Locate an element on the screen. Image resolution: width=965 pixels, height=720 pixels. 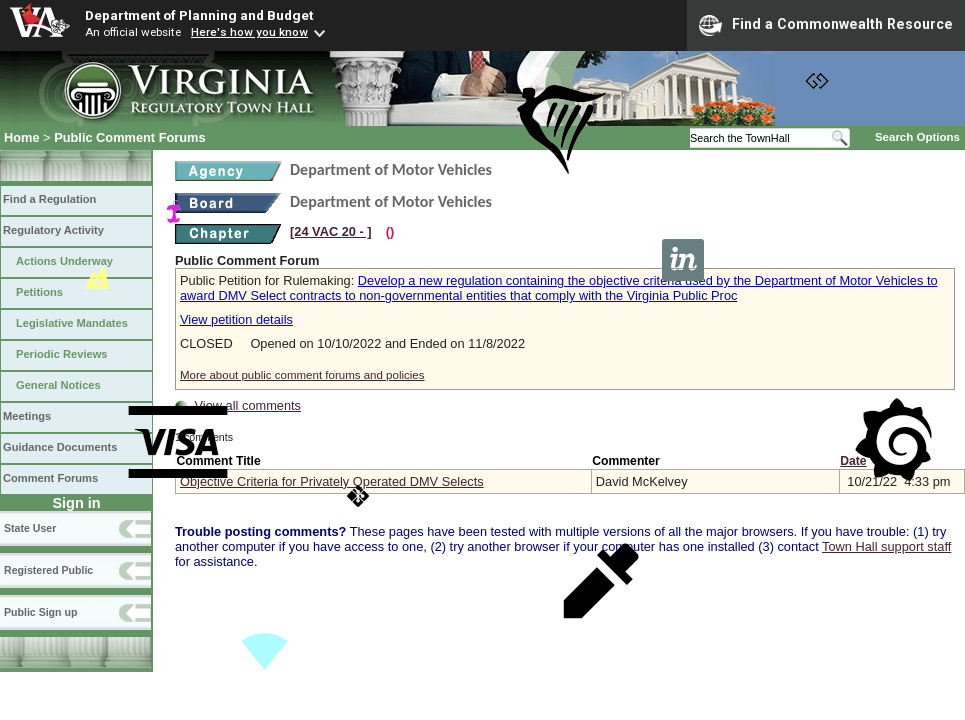
open the Ryanair app is located at coordinates (561, 129).